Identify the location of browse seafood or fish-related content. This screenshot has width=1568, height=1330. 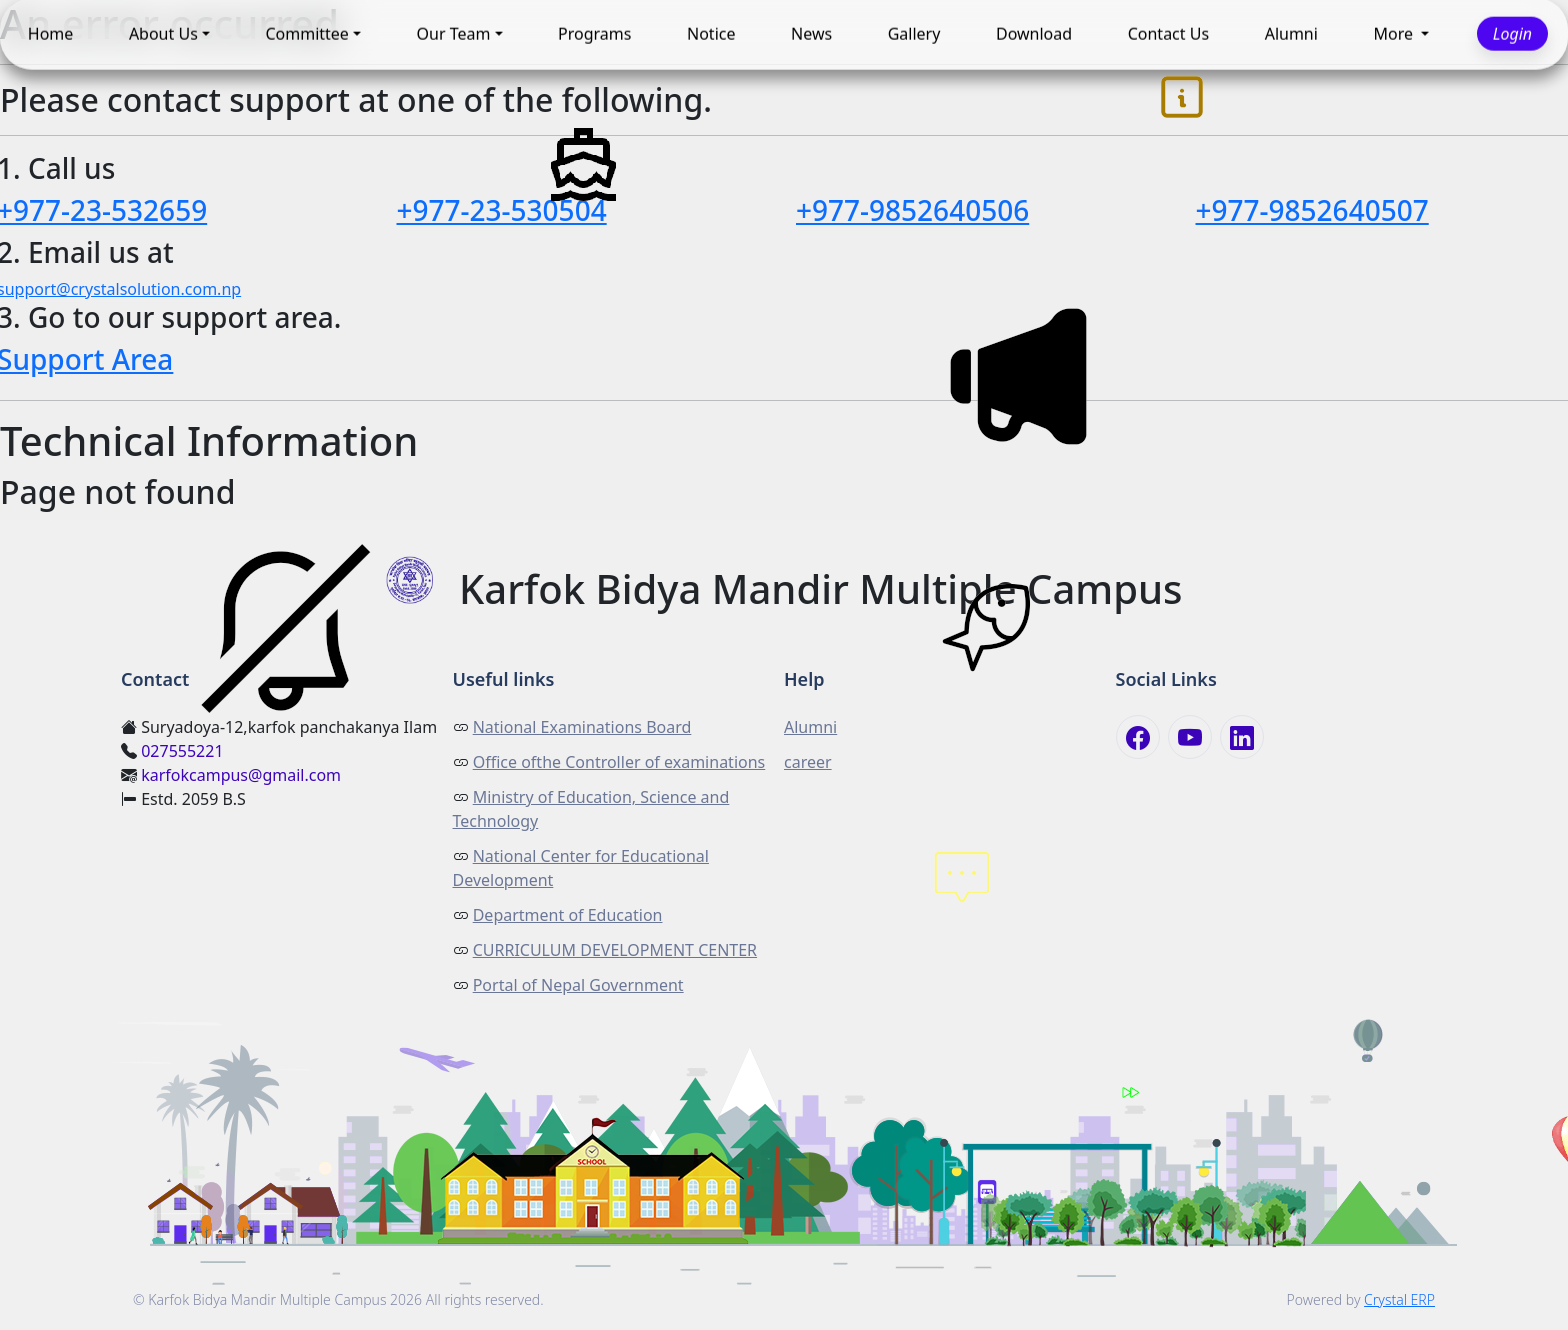
(991, 623).